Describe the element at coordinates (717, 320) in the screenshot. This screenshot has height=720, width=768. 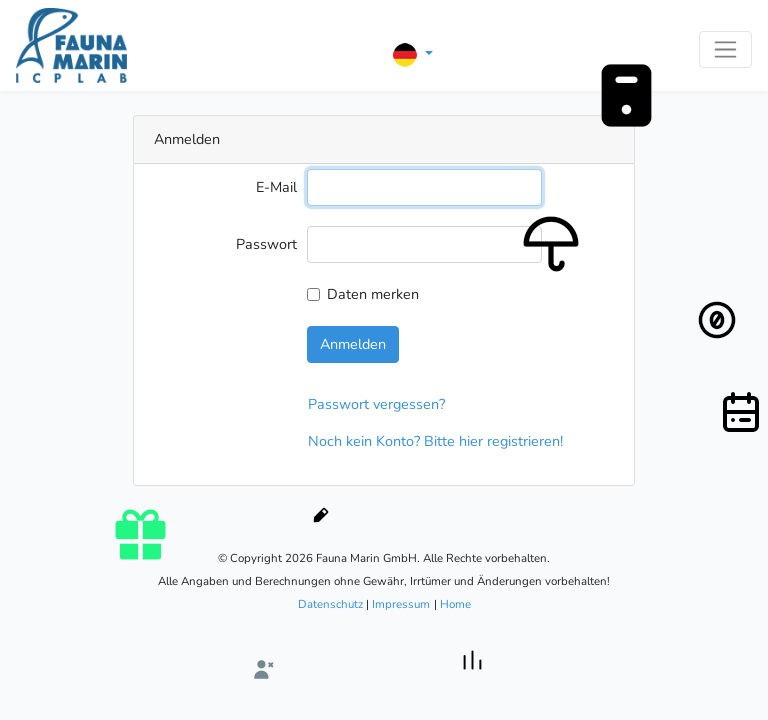
I see `indicates content is public domain (CC0 license)` at that location.